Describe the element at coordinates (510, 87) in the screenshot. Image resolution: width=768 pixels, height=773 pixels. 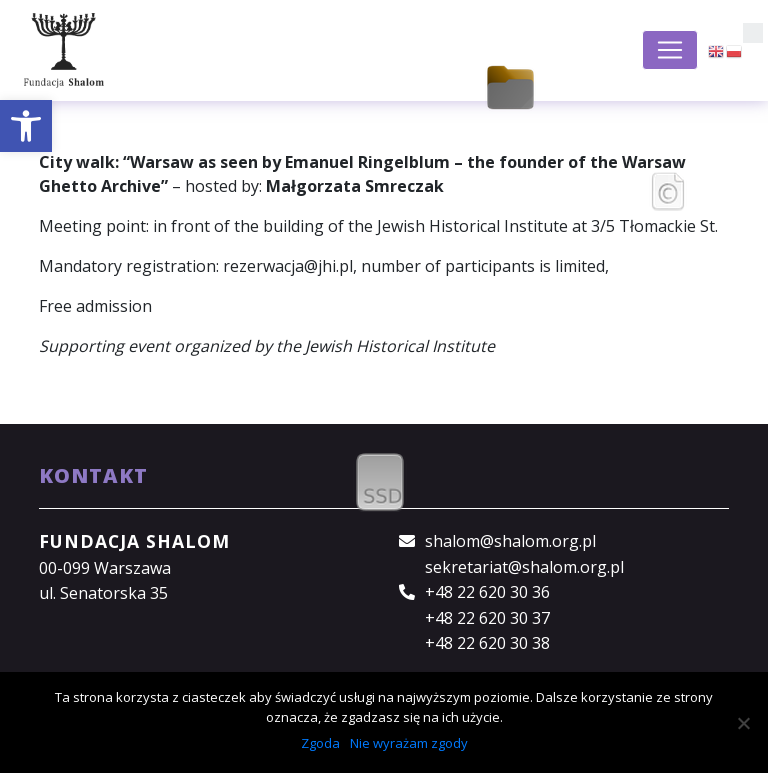
I see `an open folder containing files` at that location.